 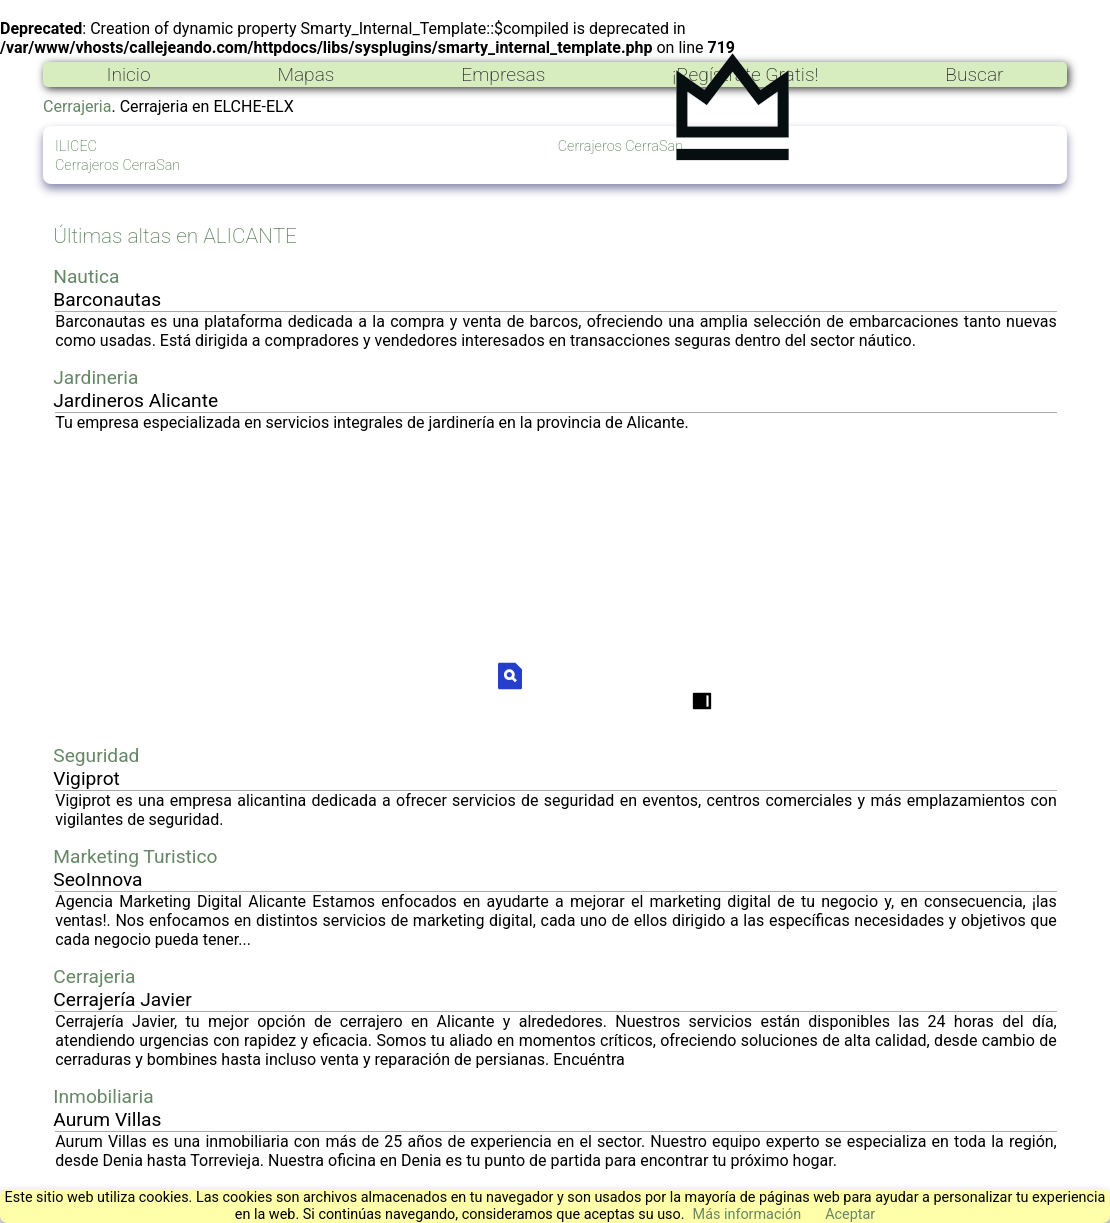 I want to click on indicates VIP or premium membership status, so click(x=732, y=109).